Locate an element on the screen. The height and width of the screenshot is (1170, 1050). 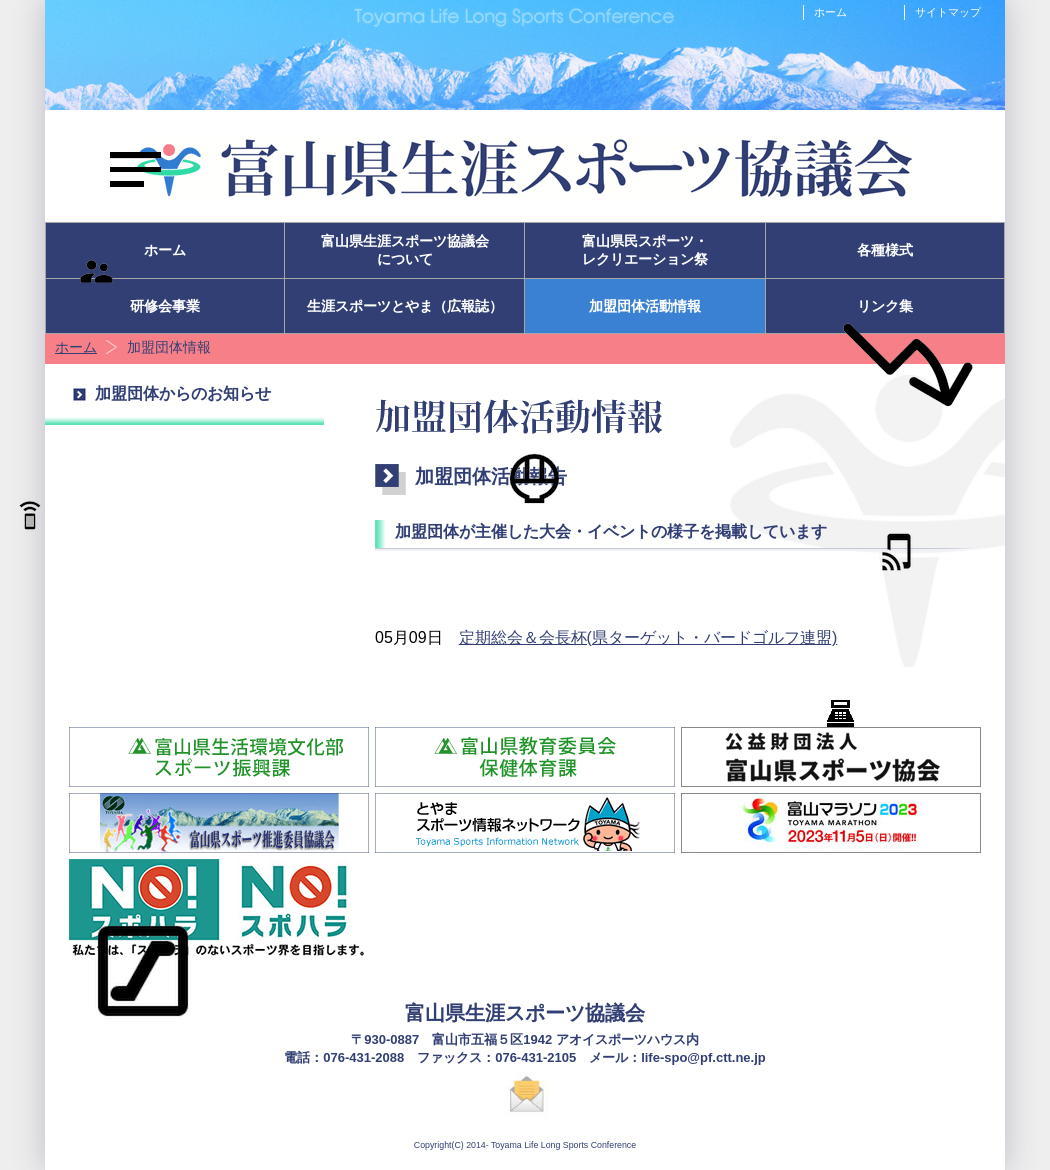
browse asian cuisine or rice dishes is located at coordinates (534, 478).